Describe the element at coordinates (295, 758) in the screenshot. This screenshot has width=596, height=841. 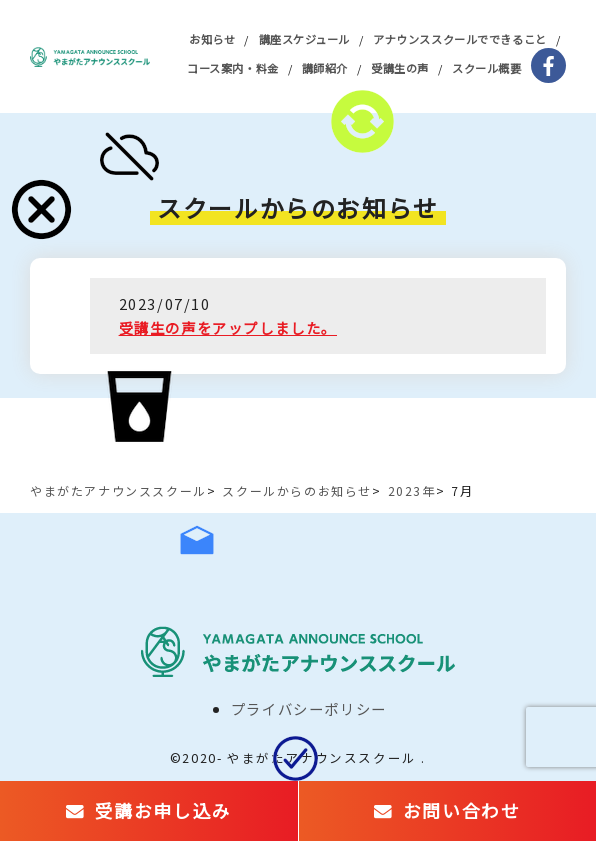
I see `confirms a completed action or task` at that location.